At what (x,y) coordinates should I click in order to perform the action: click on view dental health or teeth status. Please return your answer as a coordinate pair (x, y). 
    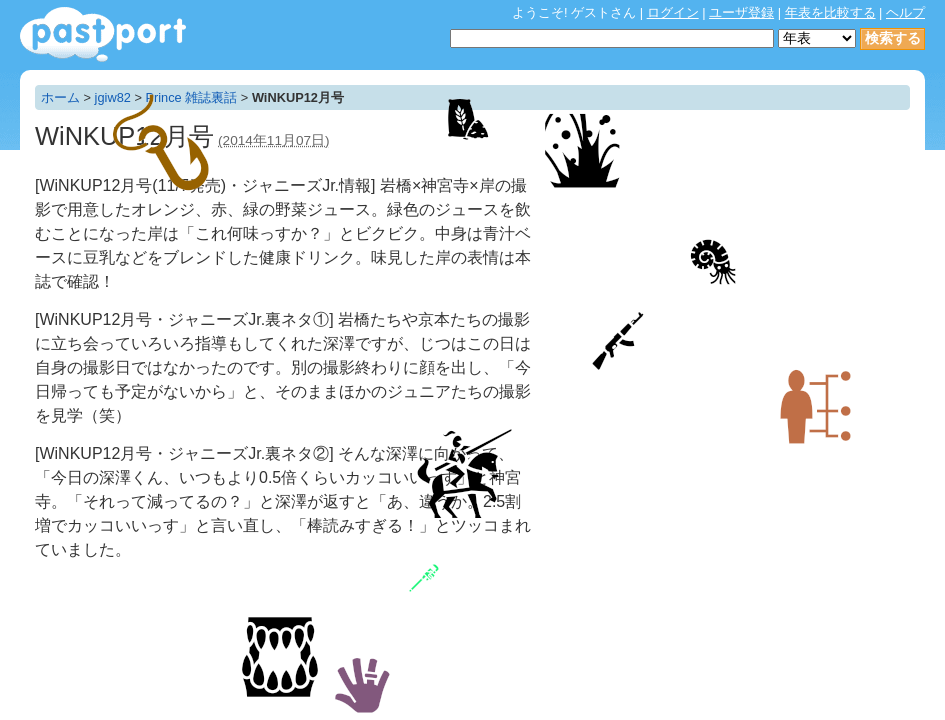
    Looking at the image, I should click on (280, 657).